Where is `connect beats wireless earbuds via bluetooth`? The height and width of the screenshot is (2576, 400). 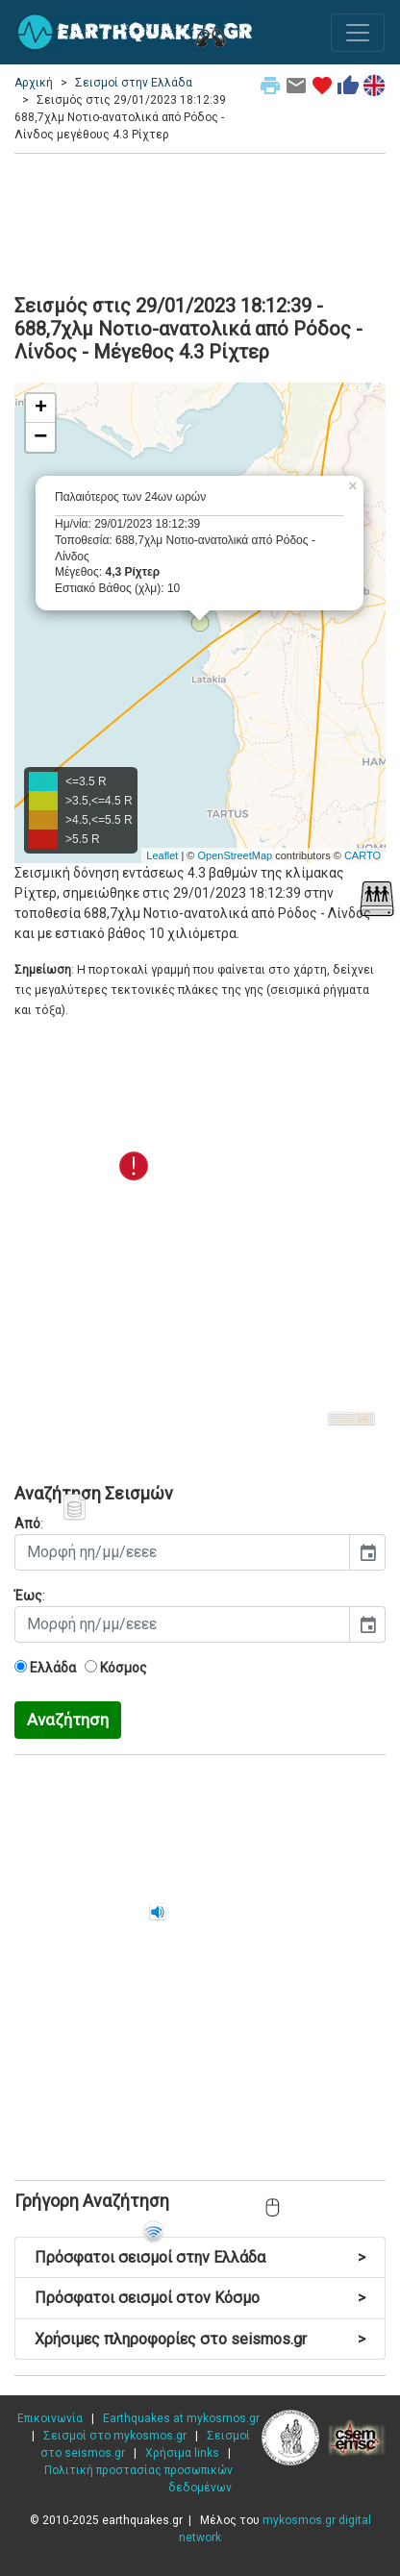
connect beats wireless earbuds via bluetooth is located at coordinates (211, 39).